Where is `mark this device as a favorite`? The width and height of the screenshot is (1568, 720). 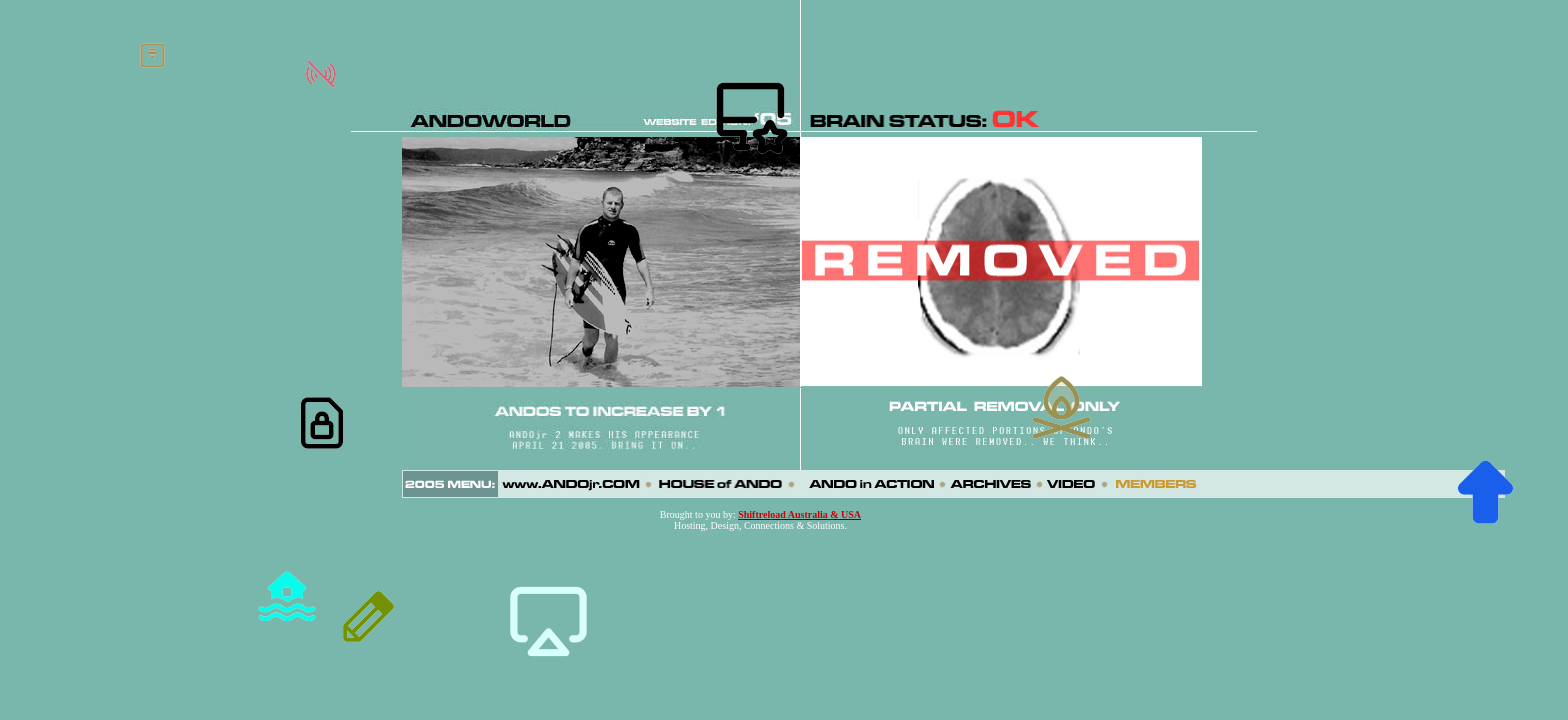 mark this device as a favorite is located at coordinates (750, 116).